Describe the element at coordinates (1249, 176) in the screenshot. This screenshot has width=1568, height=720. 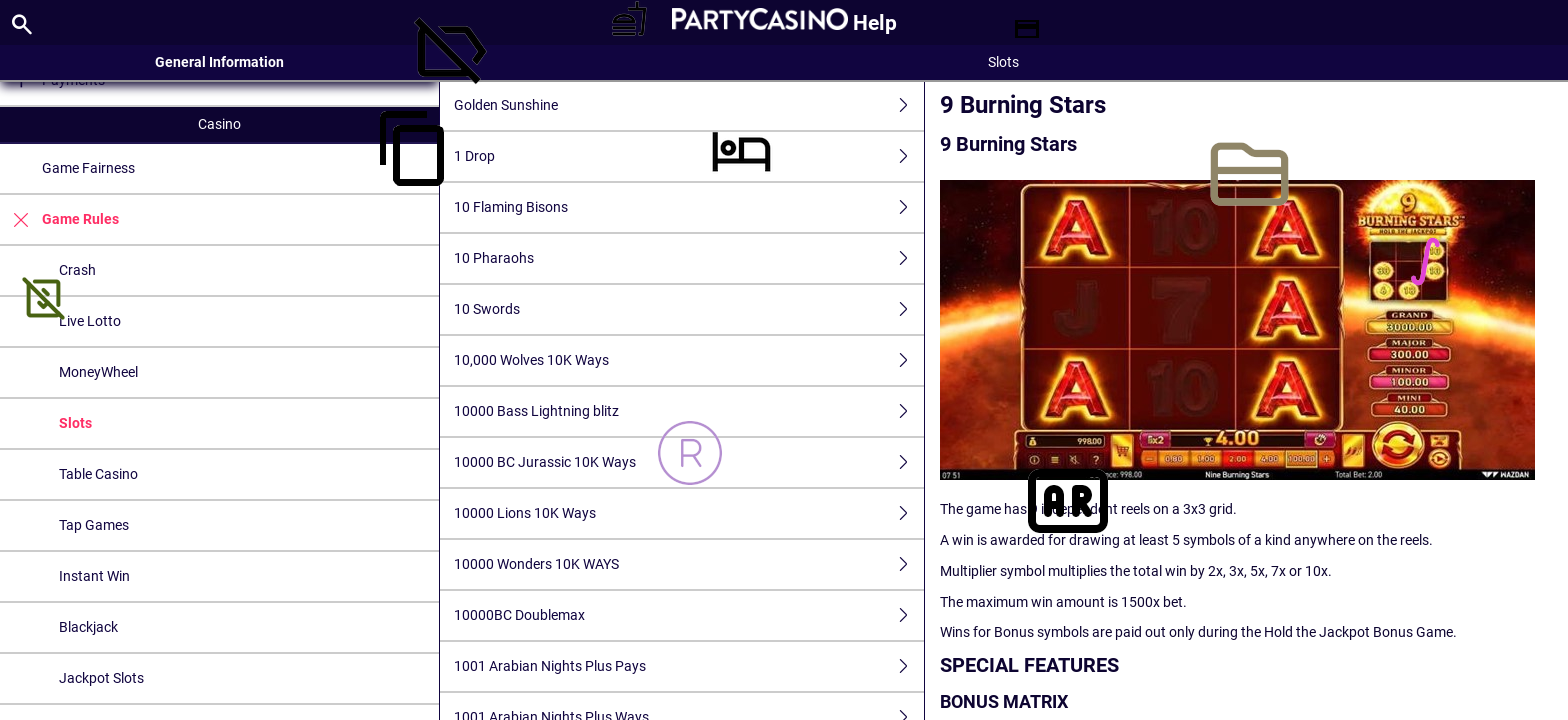
I see `access a folder or directory` at that location.